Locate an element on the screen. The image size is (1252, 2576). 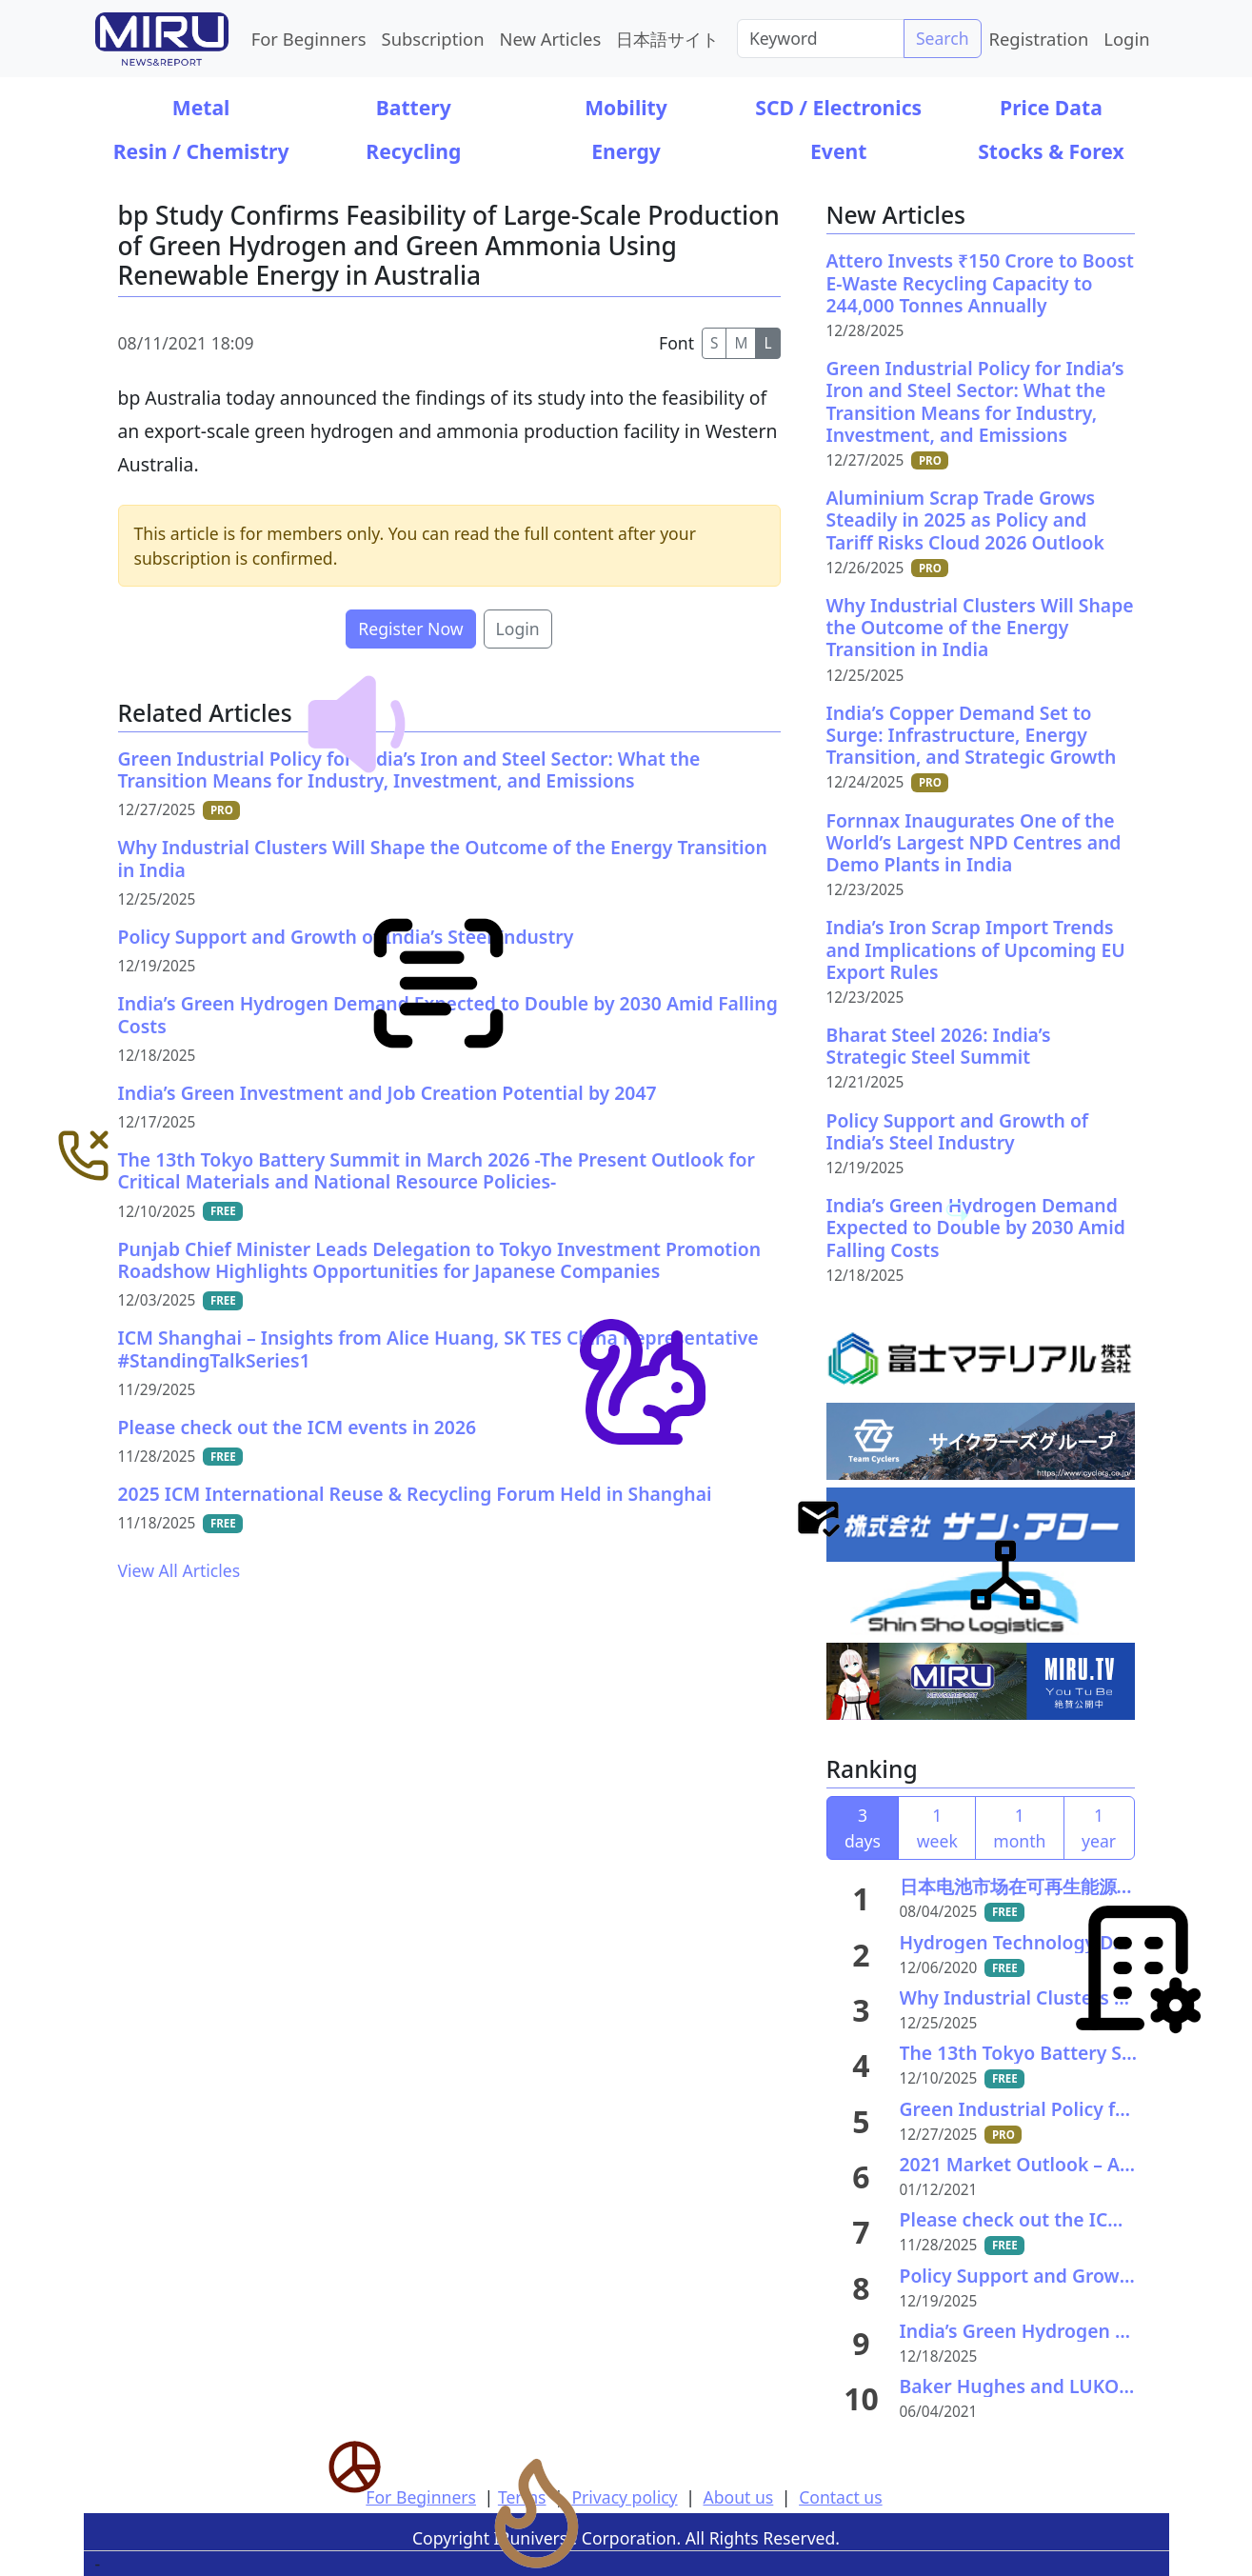
access nature or wildlife-related content is located at coordinates (643, 1382).